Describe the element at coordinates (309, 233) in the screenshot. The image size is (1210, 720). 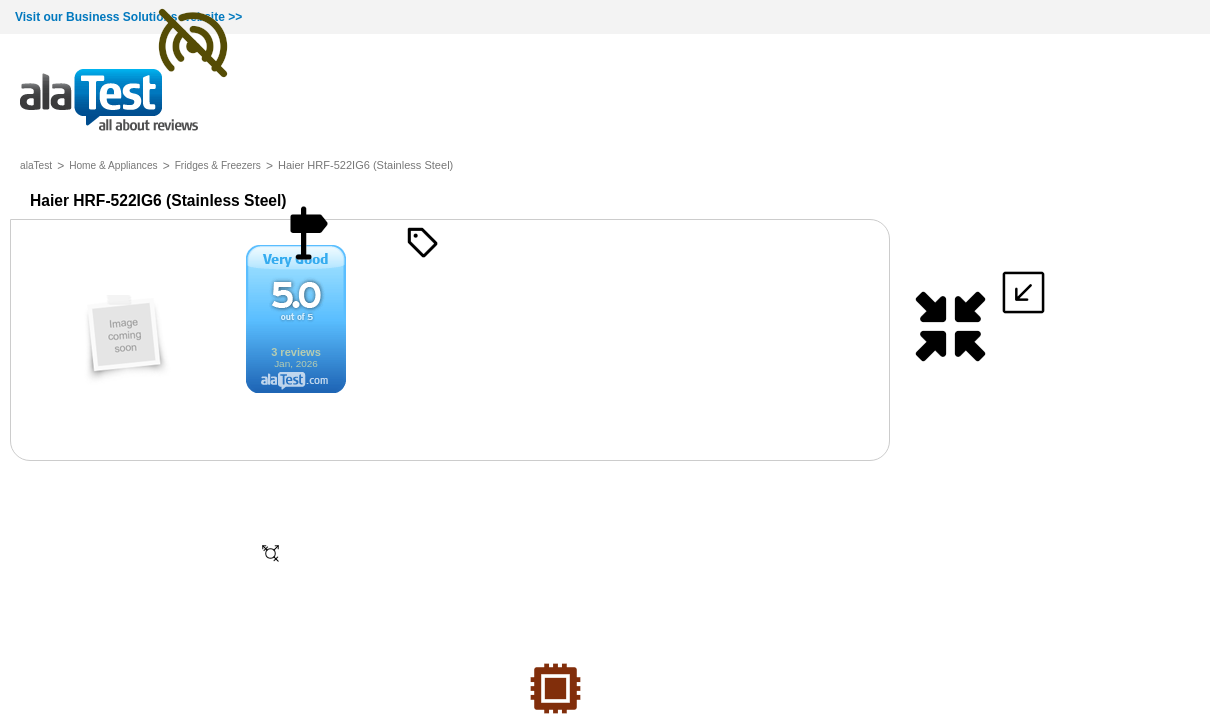
I see `navigate to the next step or section` at that location.